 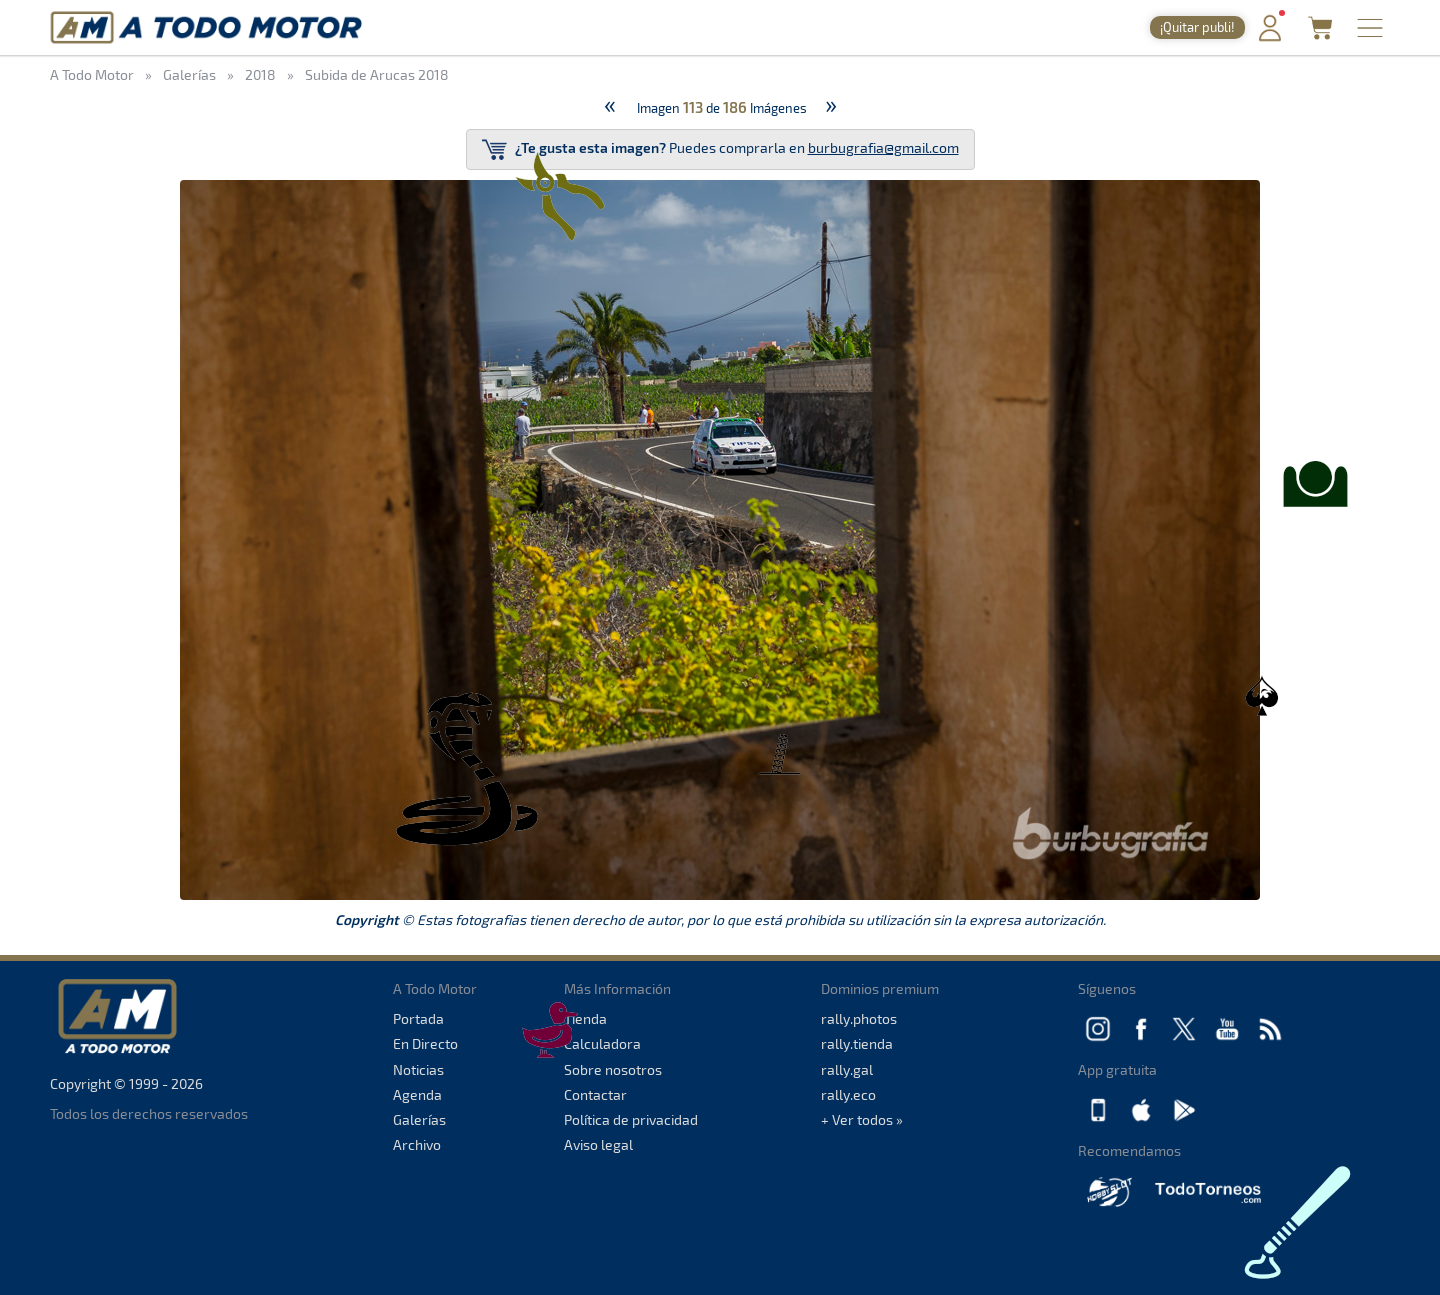 I want to click on indicates a hot streak or winning hand in a card game, so click(x=1262, y=696).